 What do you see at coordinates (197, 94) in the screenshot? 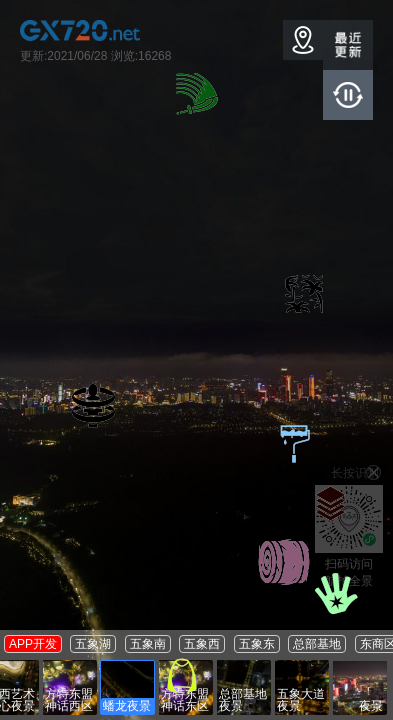
I see `activate blade sweep attack` at bounding box center [197, 94].